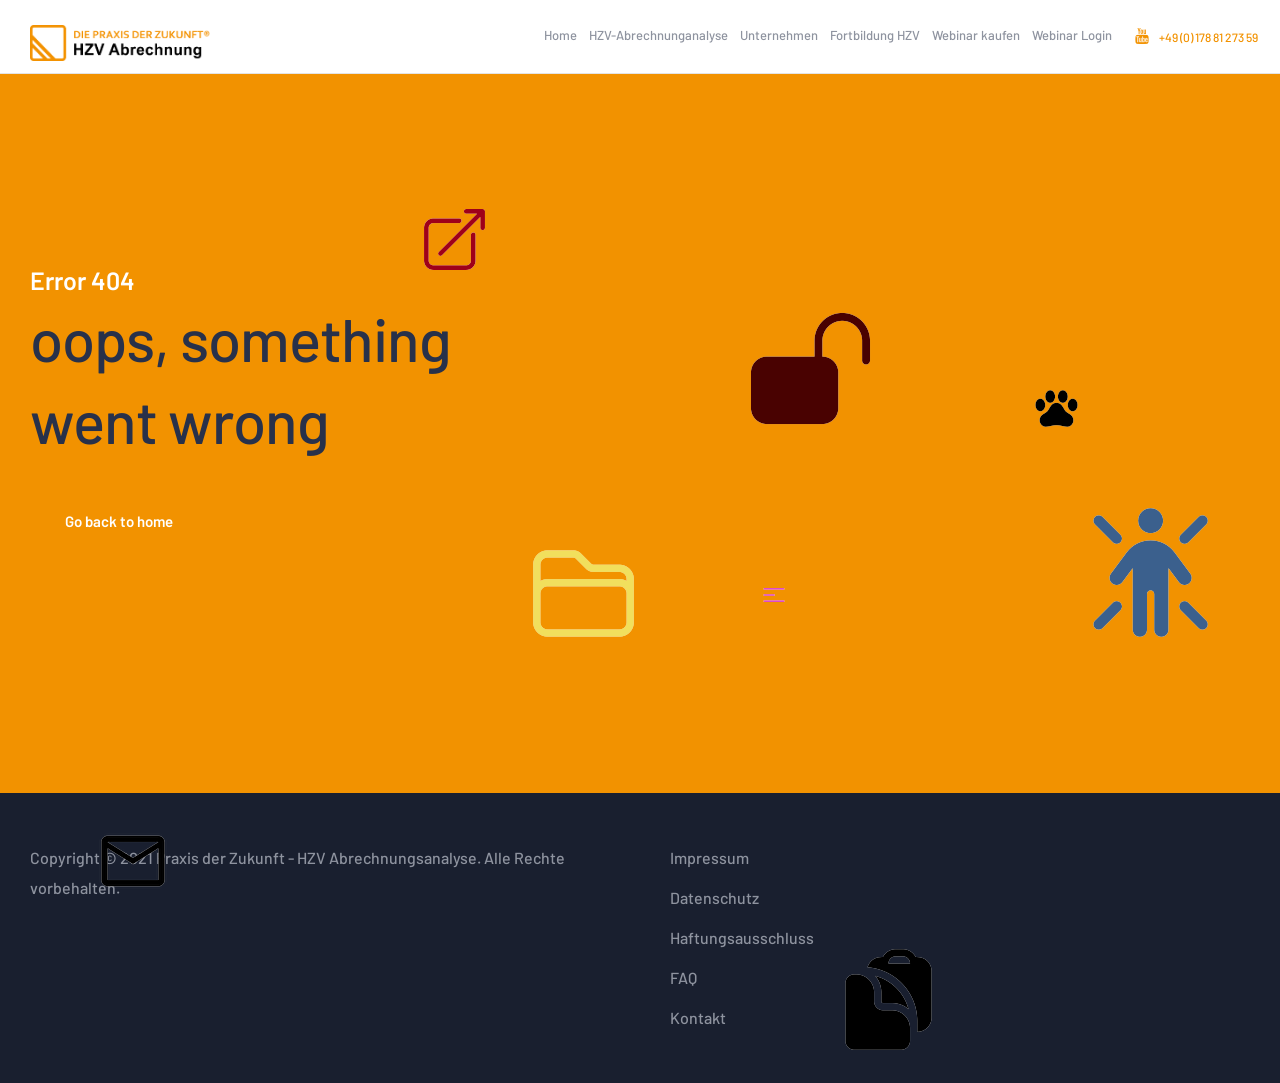 The image size is (1280, 1083). Describe the element at coordinates (774, 595) in the screenshot. I see `open navigation menu` at that location.